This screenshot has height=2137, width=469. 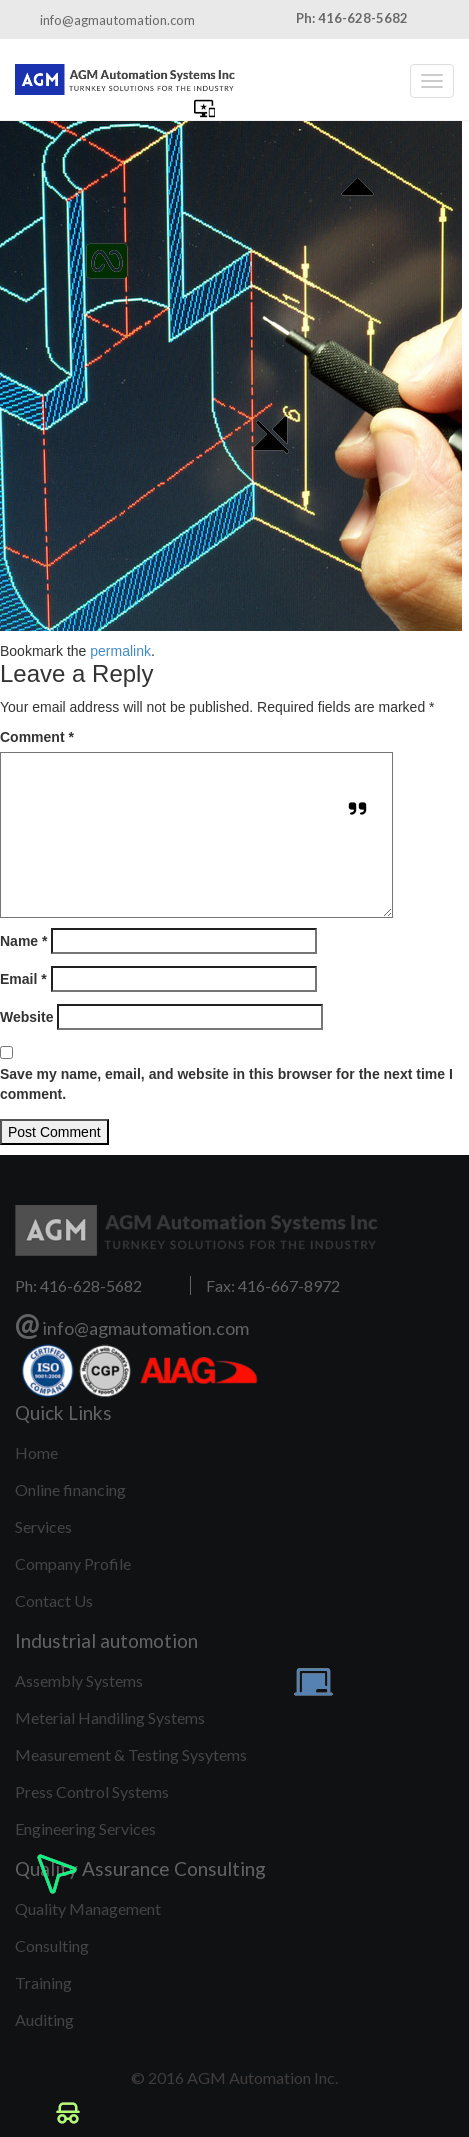 I want to click on access whiteboard or presentation mode, so click(x=313, y=1682).